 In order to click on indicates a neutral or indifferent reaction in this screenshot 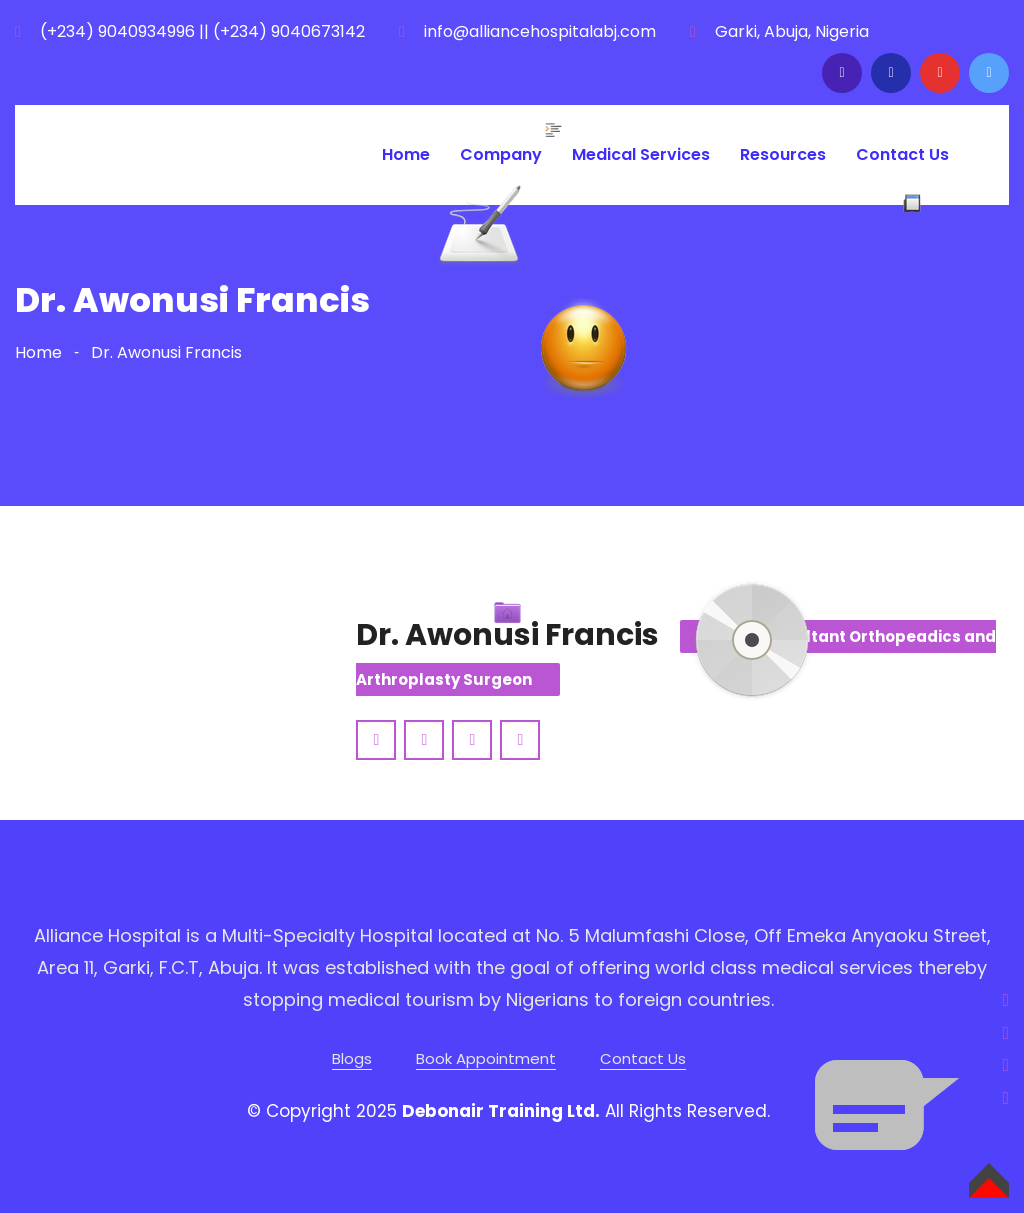, I will do `click(584, 352)`.